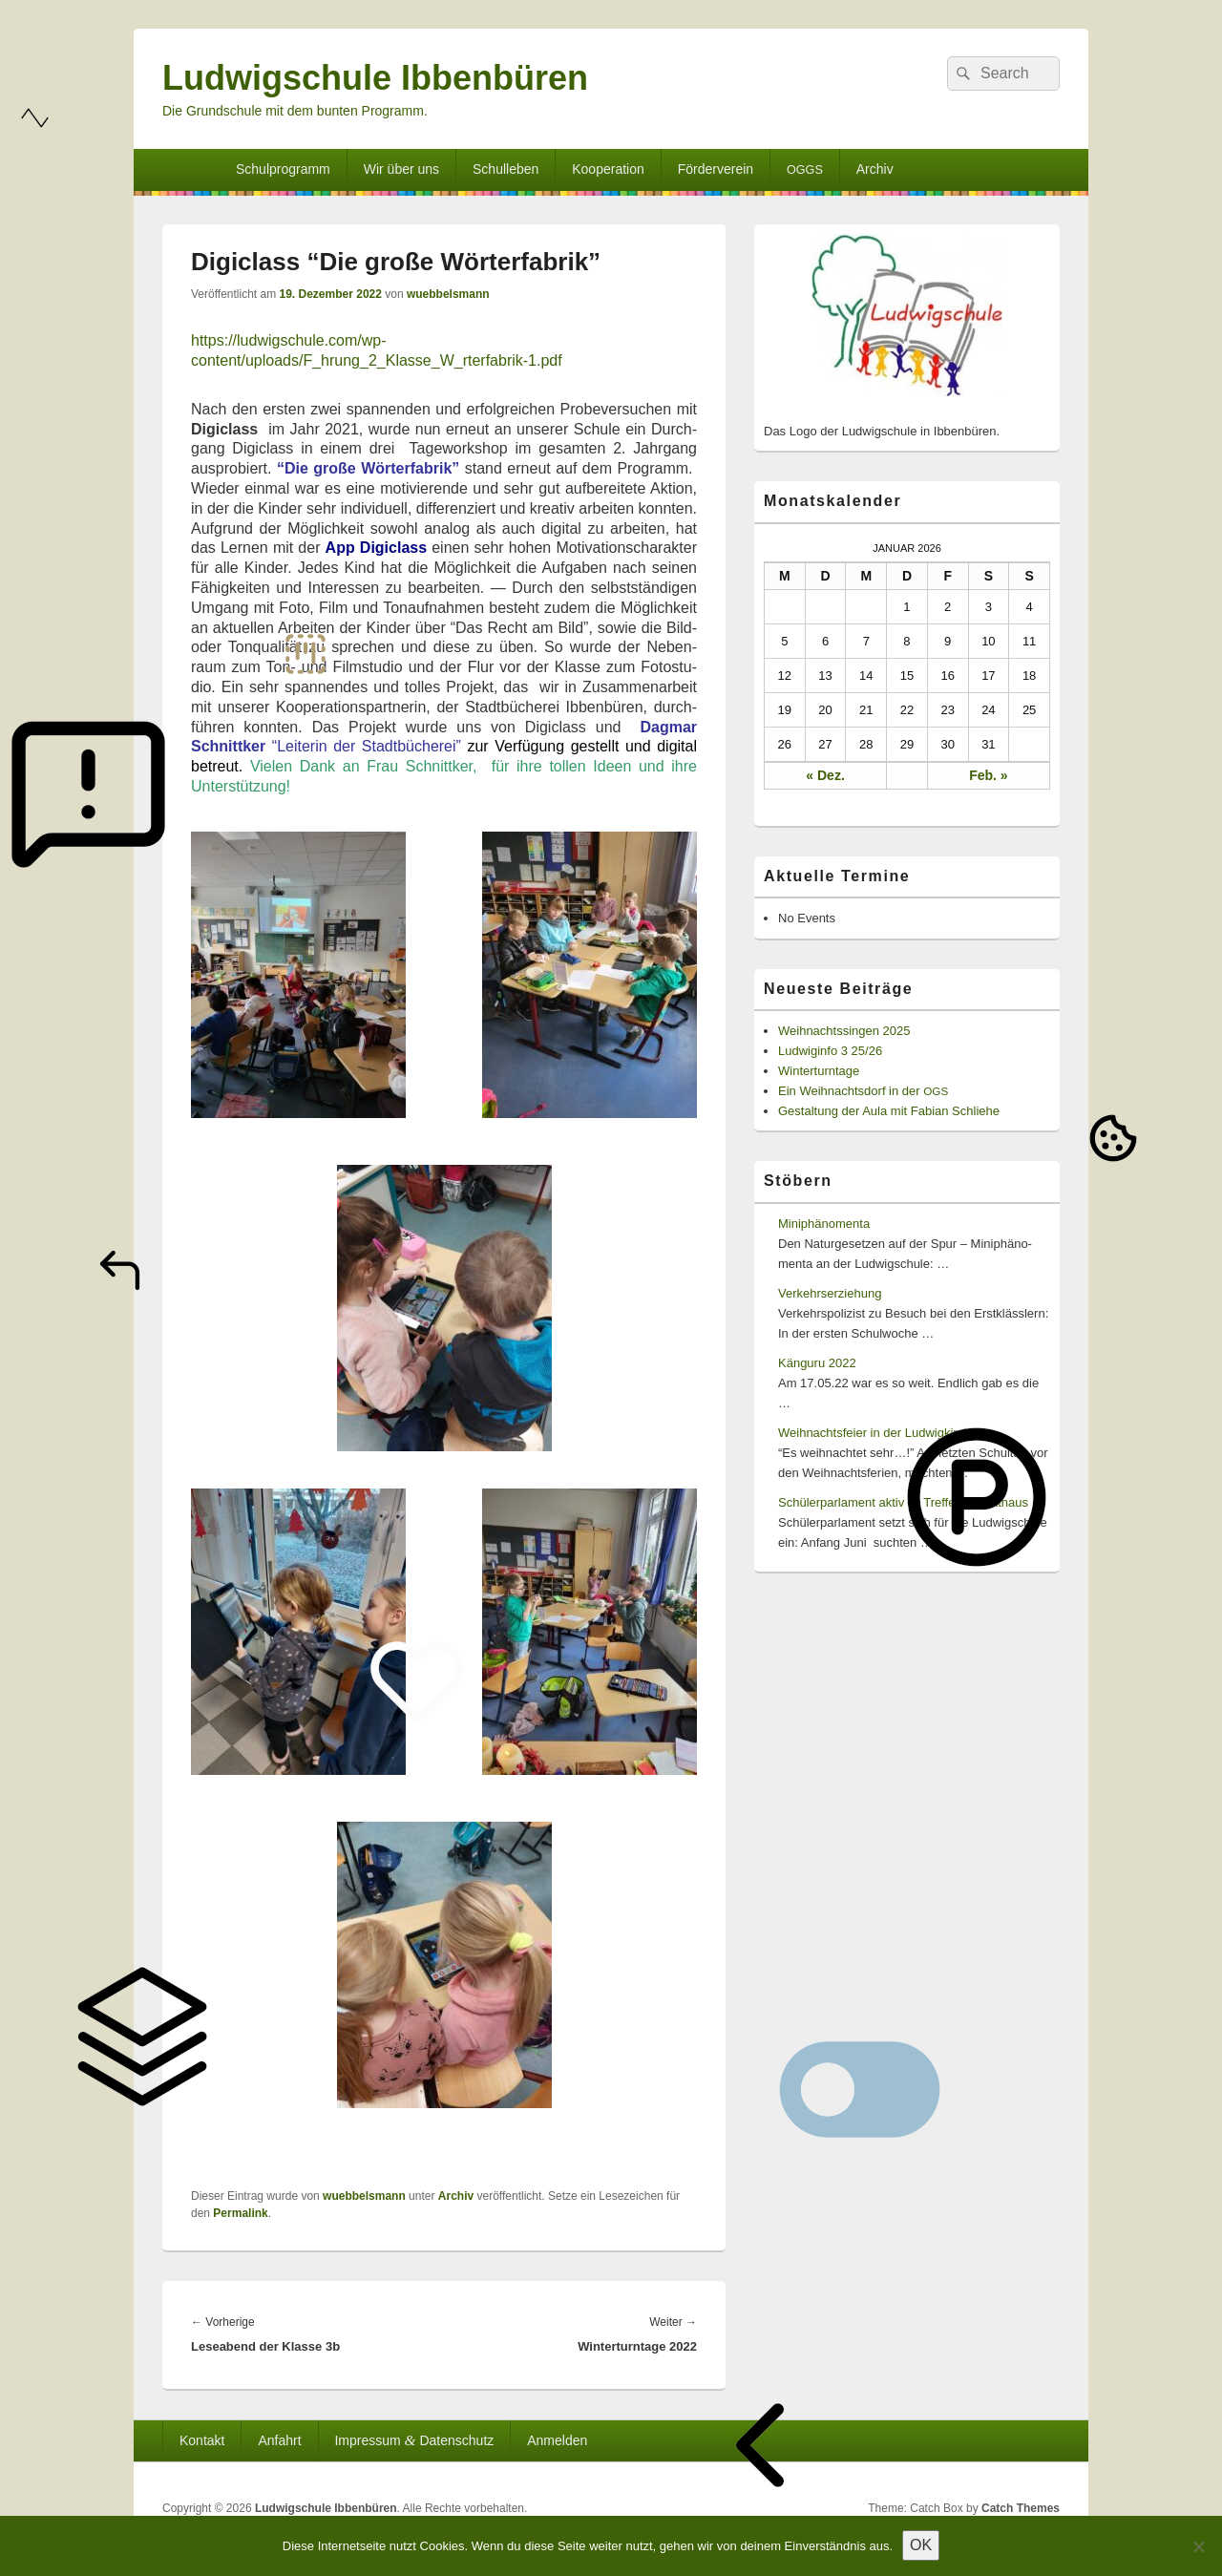 This screenshot has height=2576, width=1222. I want to click on create a new kanban board, so click(306, 654).